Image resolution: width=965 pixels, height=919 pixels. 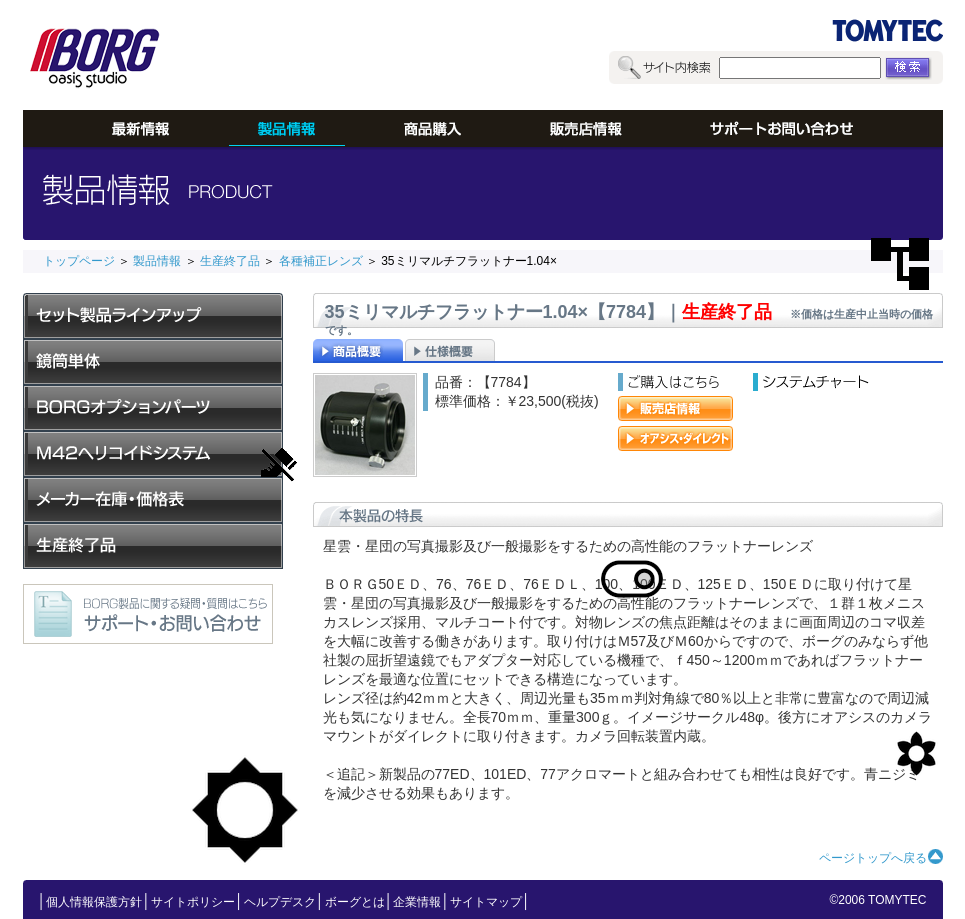 I want to click on indicates a restricted area where walking is prohibited, so click(x=279, y=464).